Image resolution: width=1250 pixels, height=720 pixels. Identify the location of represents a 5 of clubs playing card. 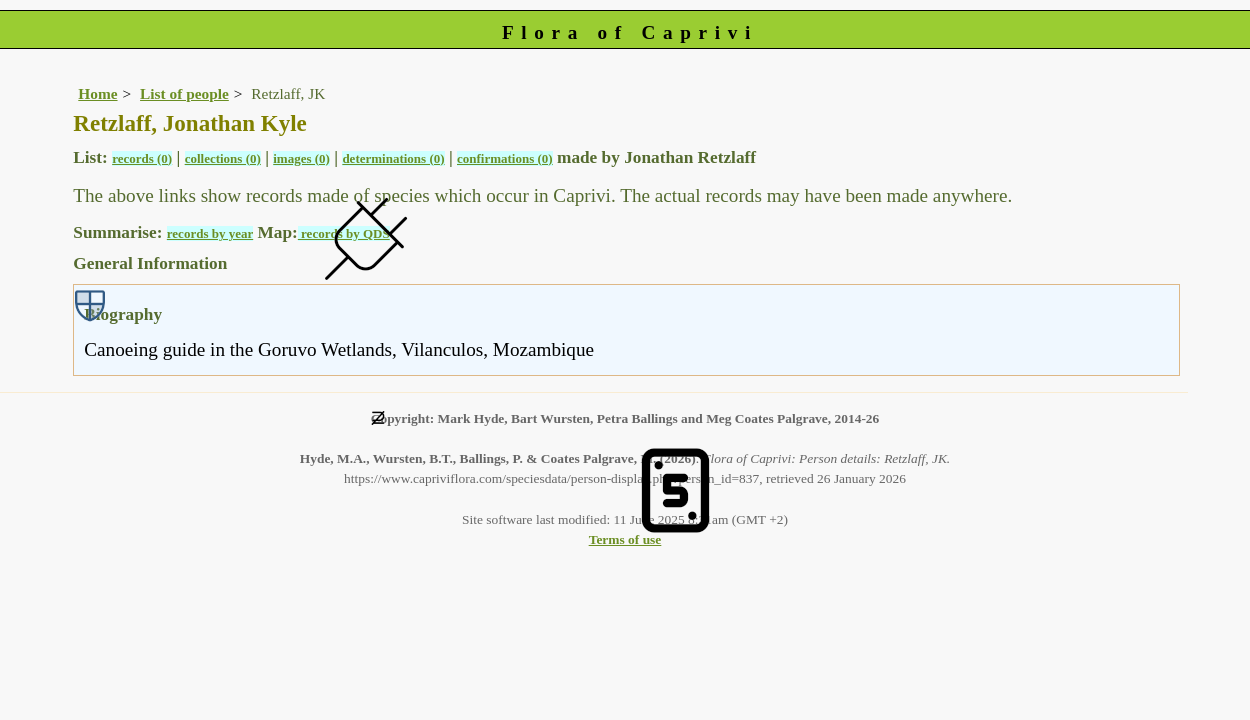
(675, 490).